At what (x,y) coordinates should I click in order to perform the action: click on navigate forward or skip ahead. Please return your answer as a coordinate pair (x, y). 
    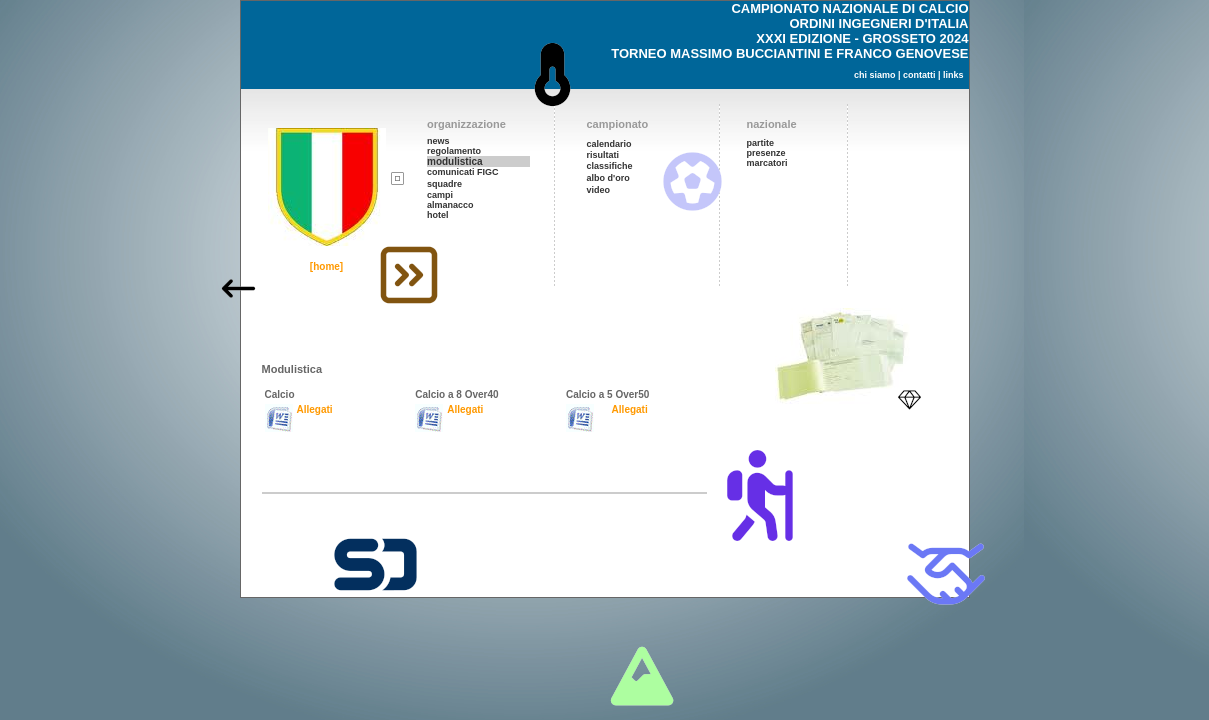
    Looking at the image, I should click on (409, 275).